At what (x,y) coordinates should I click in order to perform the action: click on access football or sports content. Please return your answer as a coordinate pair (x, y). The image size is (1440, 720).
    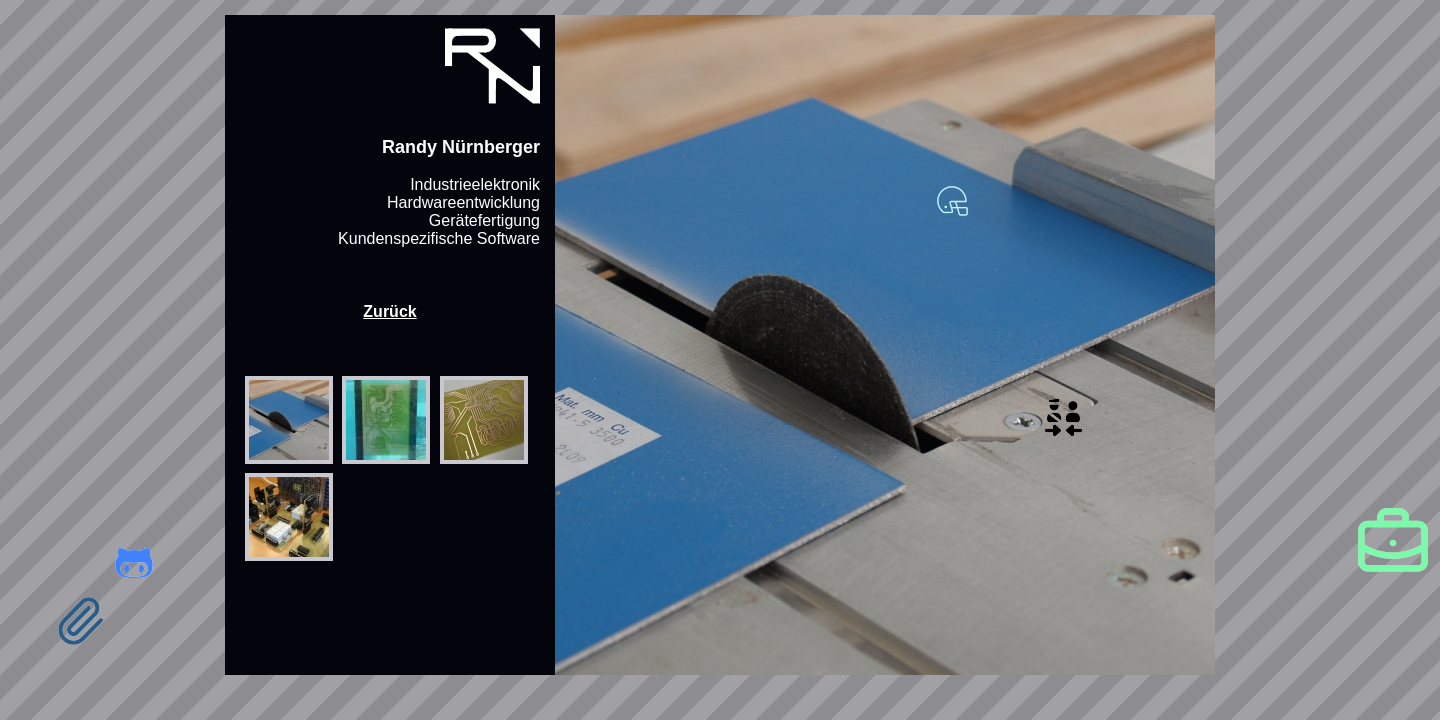
    Looking at the image, I should click on (952, 201).